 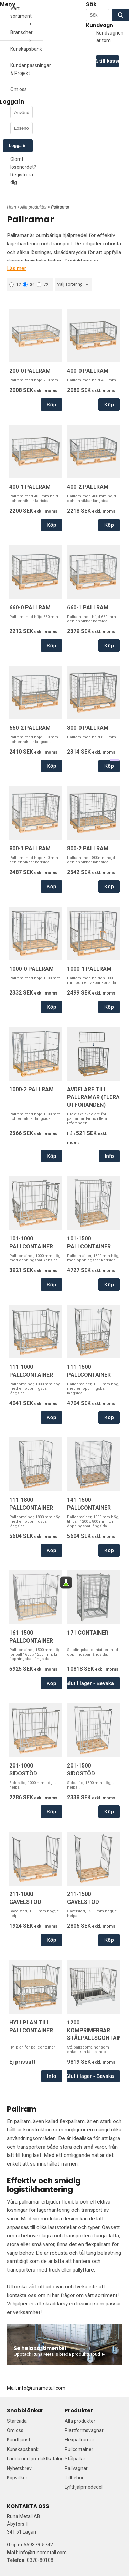 I want to click on remove an item from a list or cart, so click(x=114, y=760).